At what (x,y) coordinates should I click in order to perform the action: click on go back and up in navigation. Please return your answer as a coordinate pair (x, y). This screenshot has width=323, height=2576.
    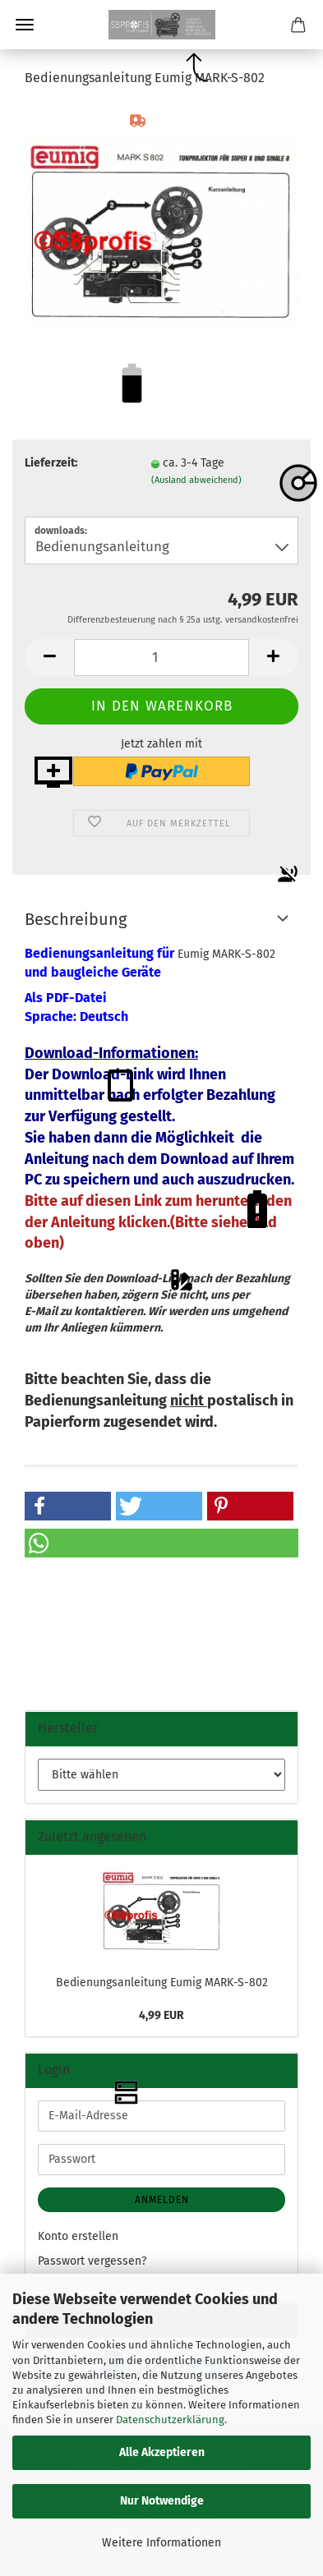
    Looking at the image, I should click on (197, 67).